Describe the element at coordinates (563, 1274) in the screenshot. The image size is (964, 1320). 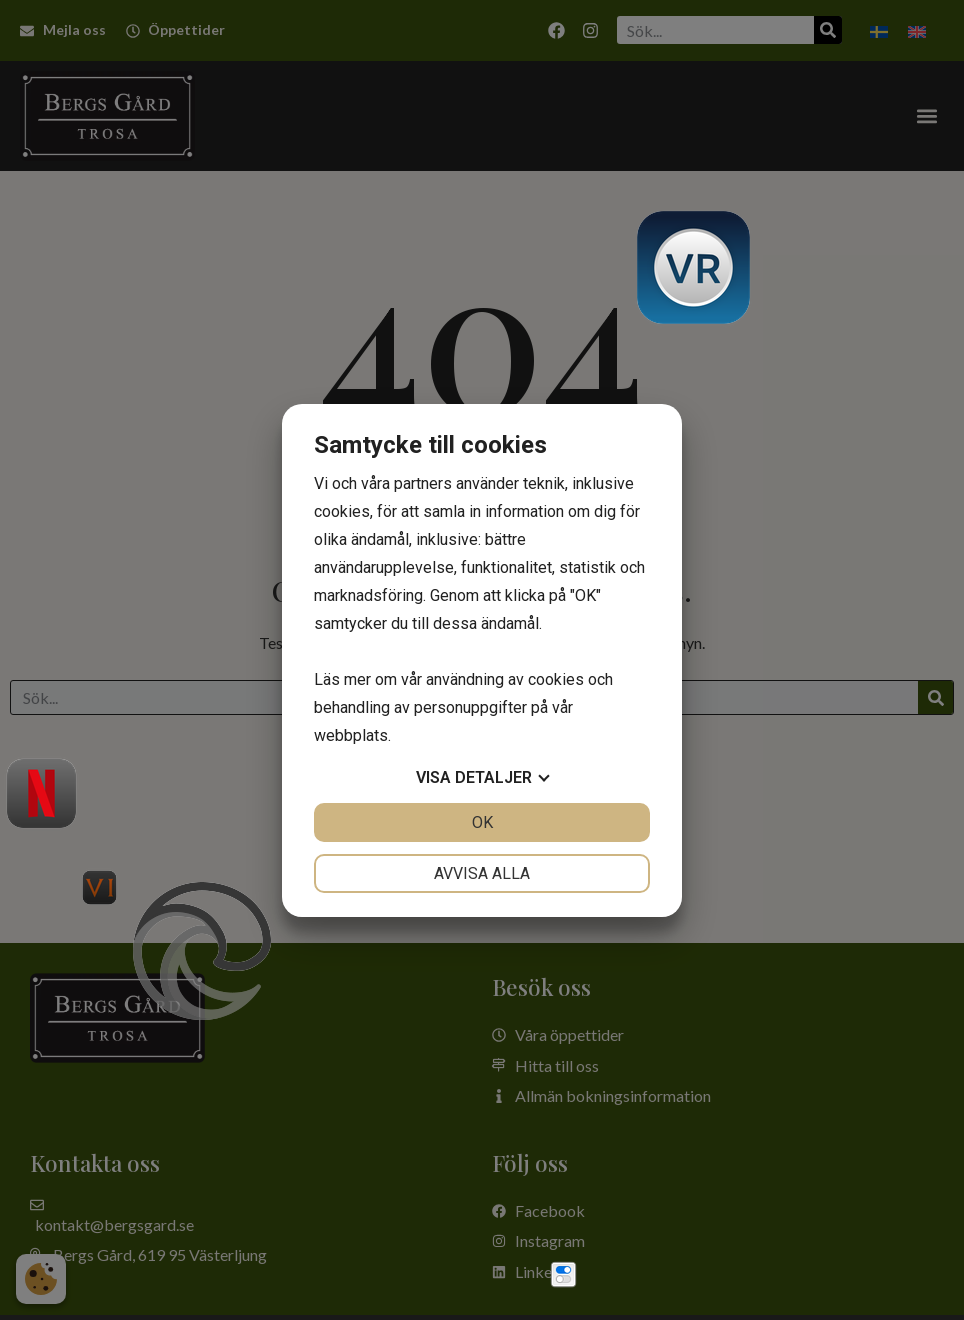
I see `open unity tweak tool settings` at that location.